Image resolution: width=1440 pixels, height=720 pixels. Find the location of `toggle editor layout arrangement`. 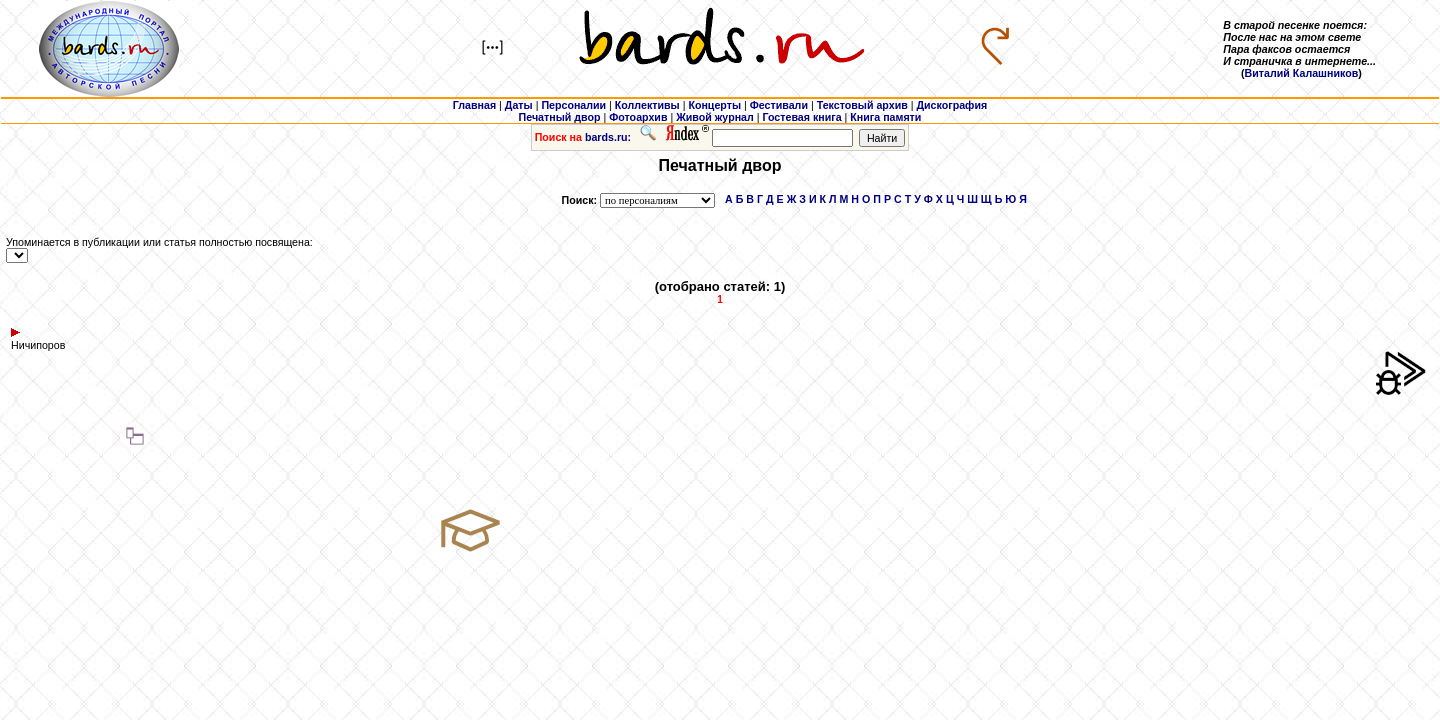

toggle editor layout arrangement is located at coordinates (135, 436).